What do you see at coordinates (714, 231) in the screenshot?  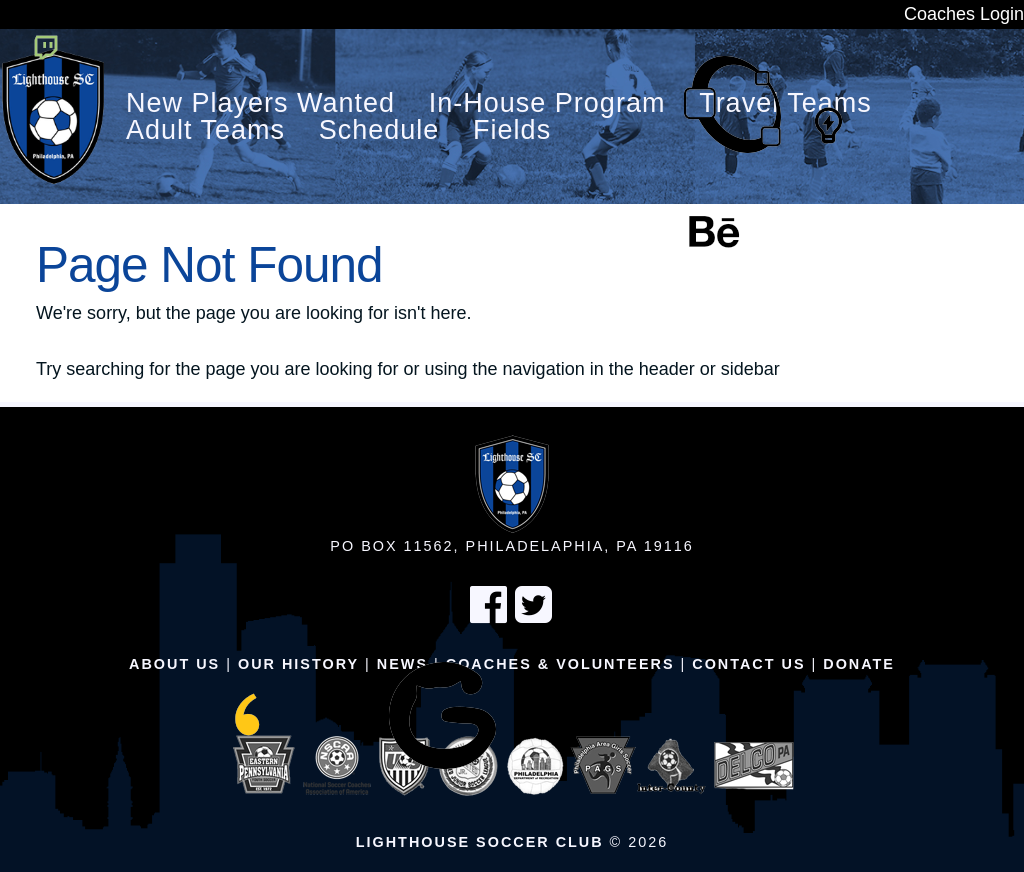 I see `visit behance profile or portfolio` at bounding box center [714, 231].